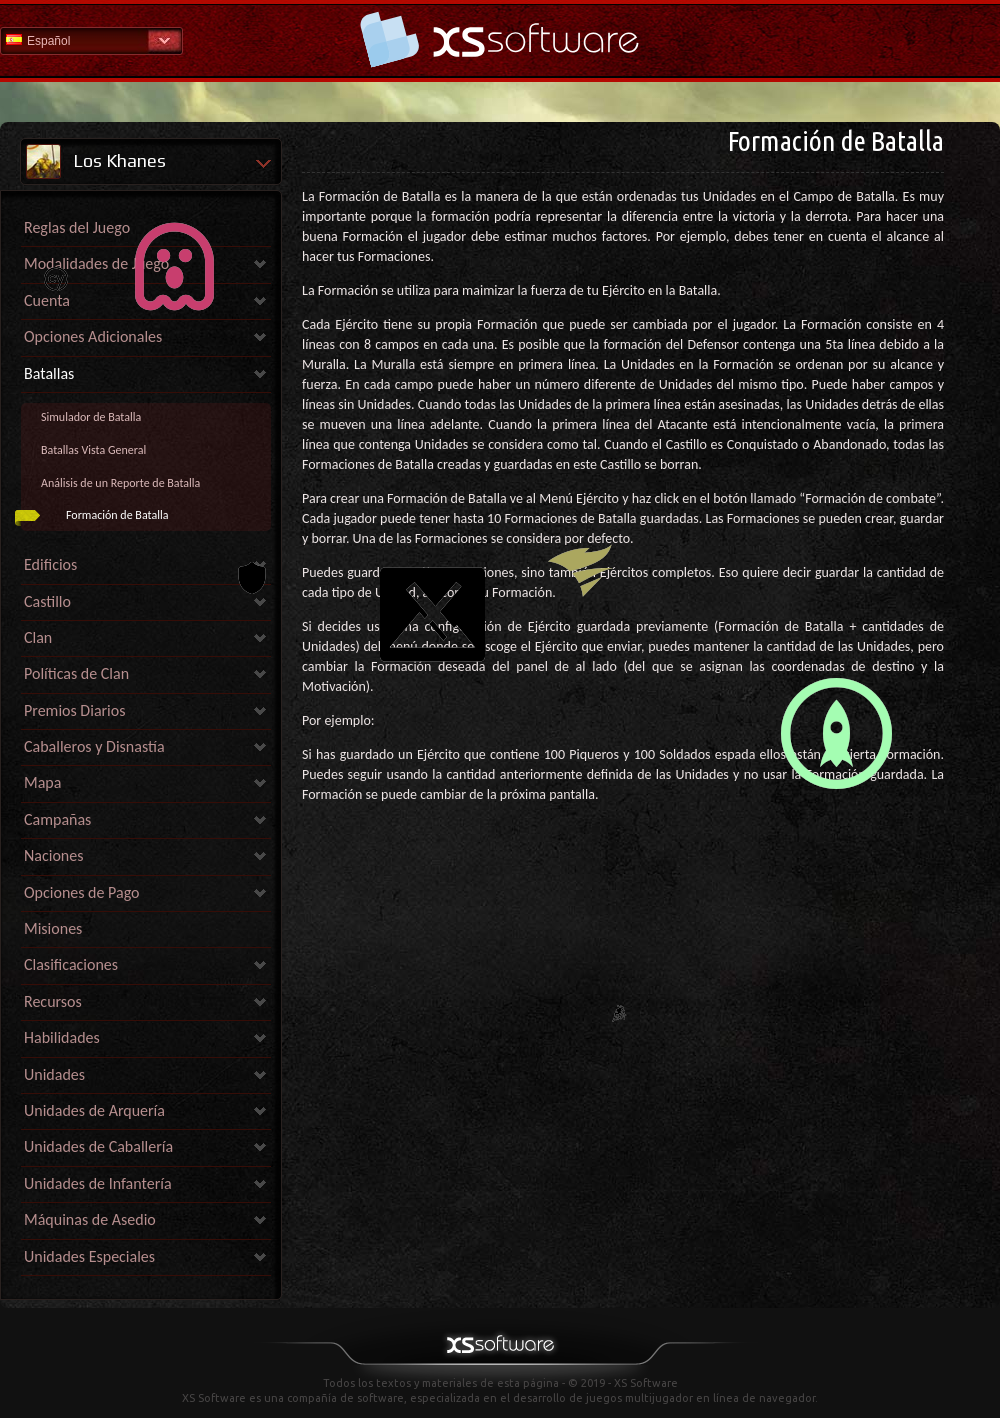 The width and height of the screenshot is (1000, 1418). What do you see at coordinates (836, 733) in the screenshot?
I see `visit proto.io website or app` at bounding box center [836, 733].